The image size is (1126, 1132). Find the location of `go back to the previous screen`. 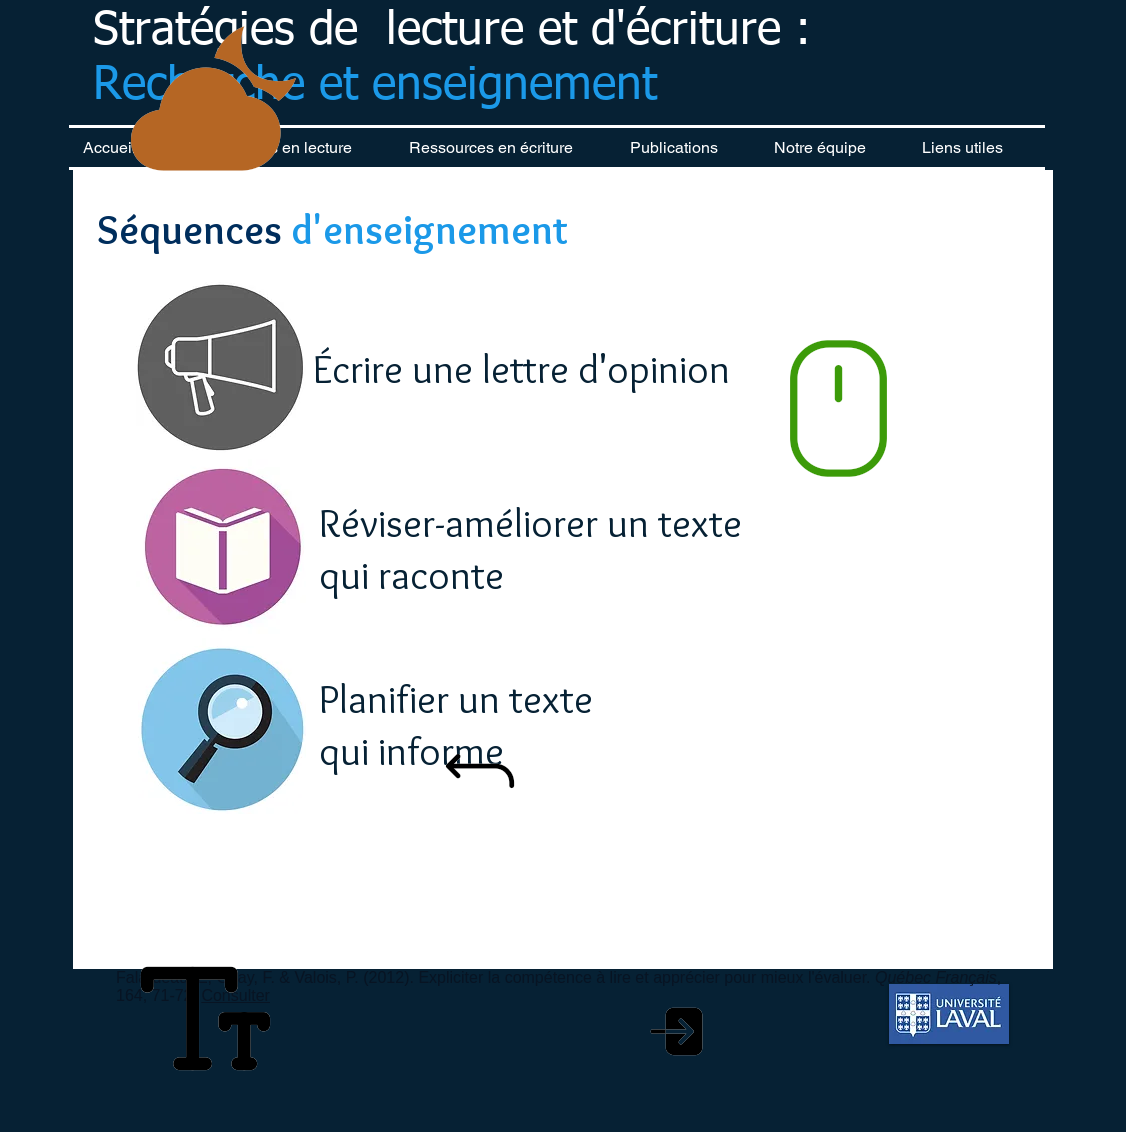

go back to the previous screen is located at coordinates (480, 771).